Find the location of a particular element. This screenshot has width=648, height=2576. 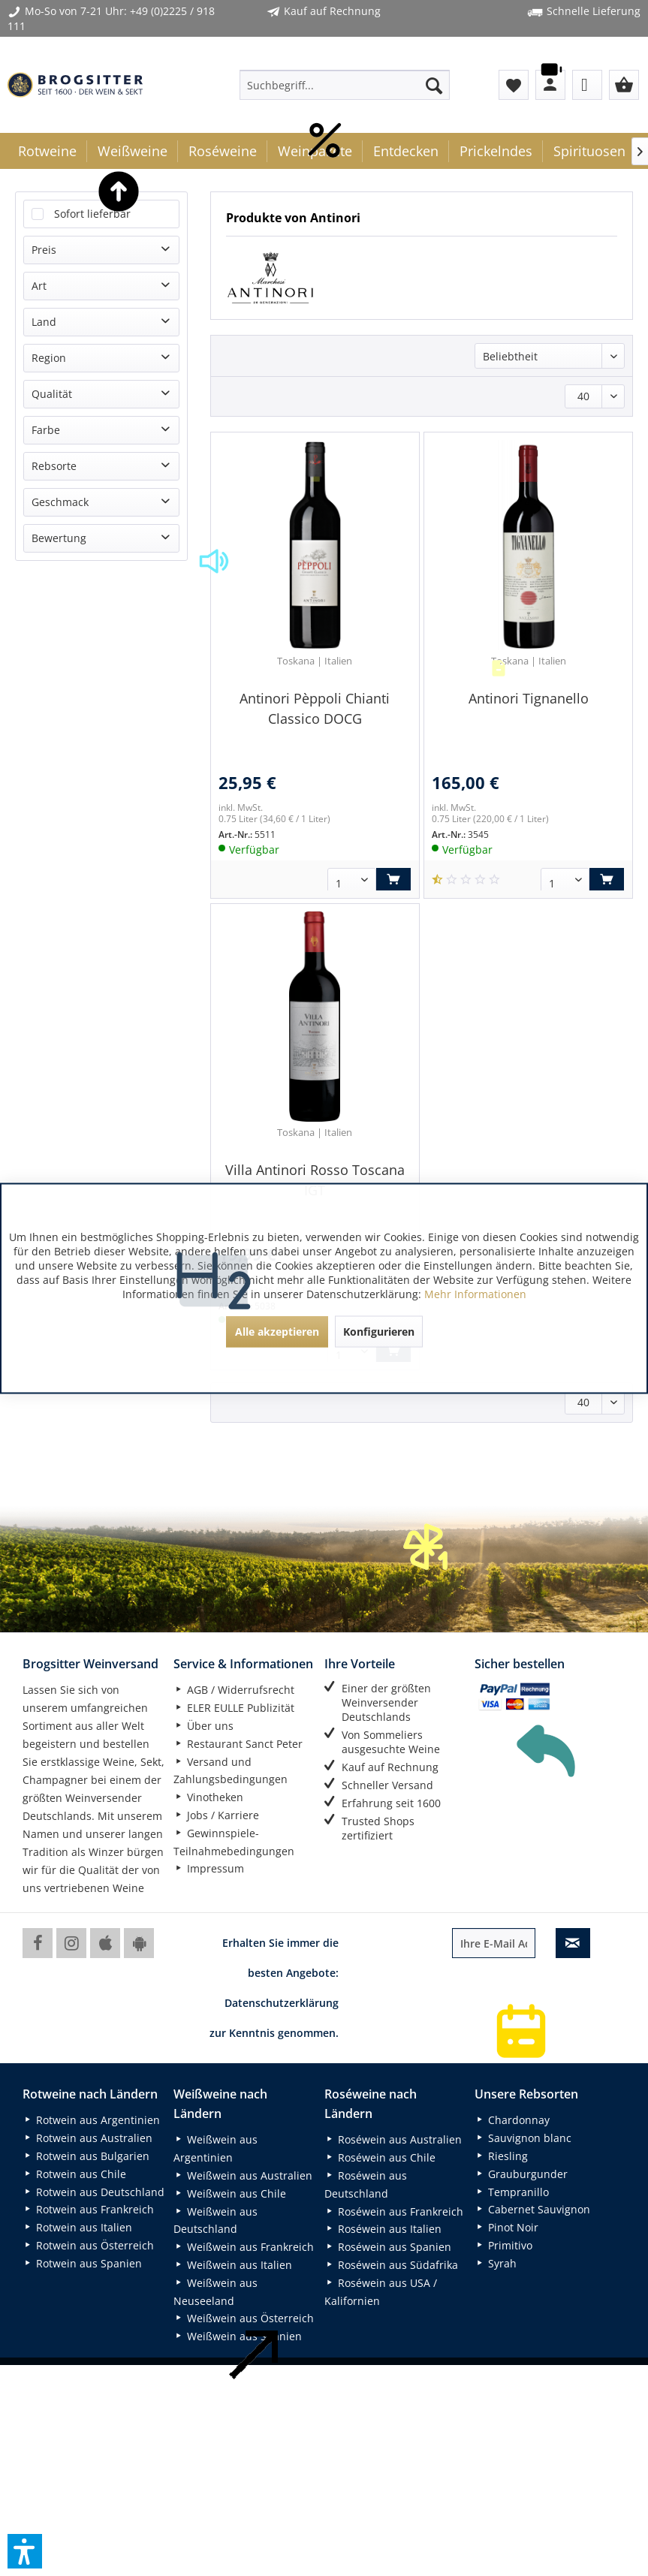

view calendar or scheduled events is located at coordinates (521, 2031).